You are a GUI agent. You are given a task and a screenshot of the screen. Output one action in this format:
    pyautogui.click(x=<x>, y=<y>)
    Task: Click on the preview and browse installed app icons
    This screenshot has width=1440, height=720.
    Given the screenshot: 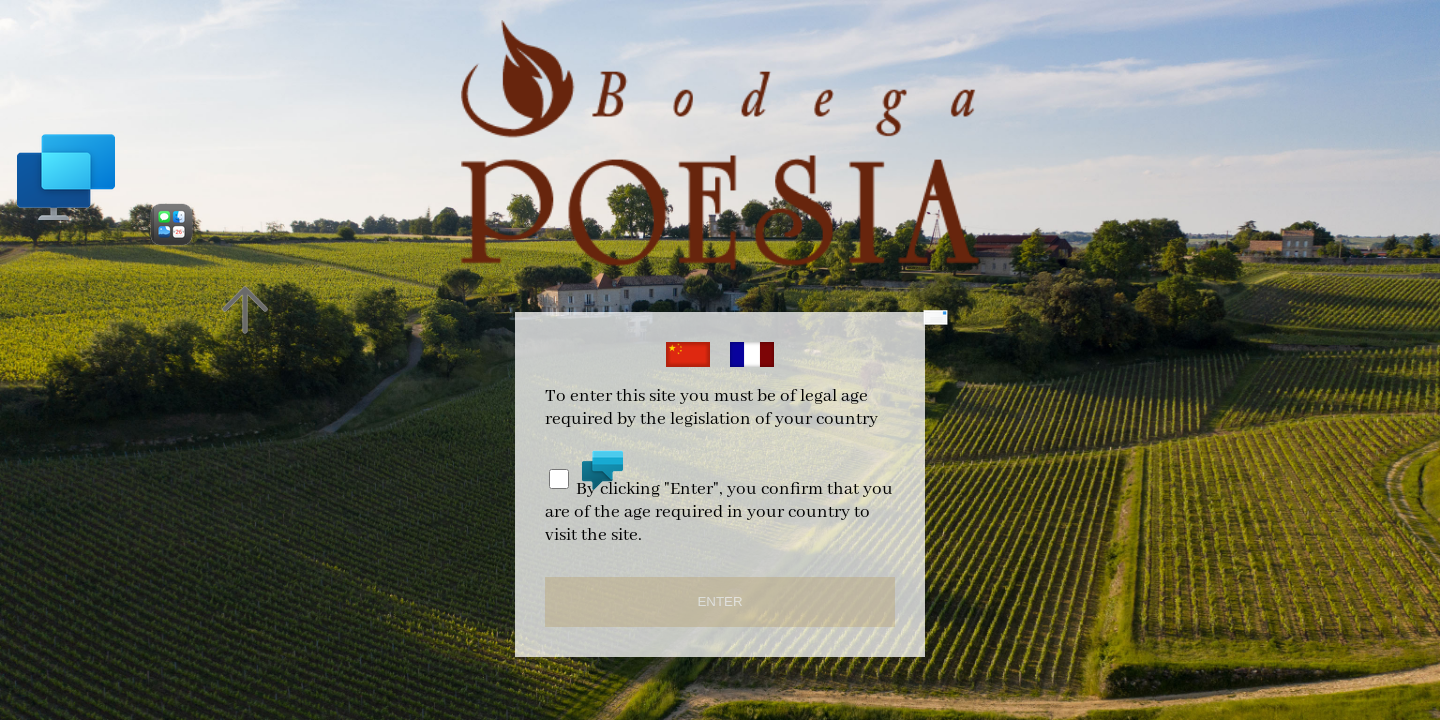 What is the action you would take?
    pyautogui.click(x=171, y=224)
    